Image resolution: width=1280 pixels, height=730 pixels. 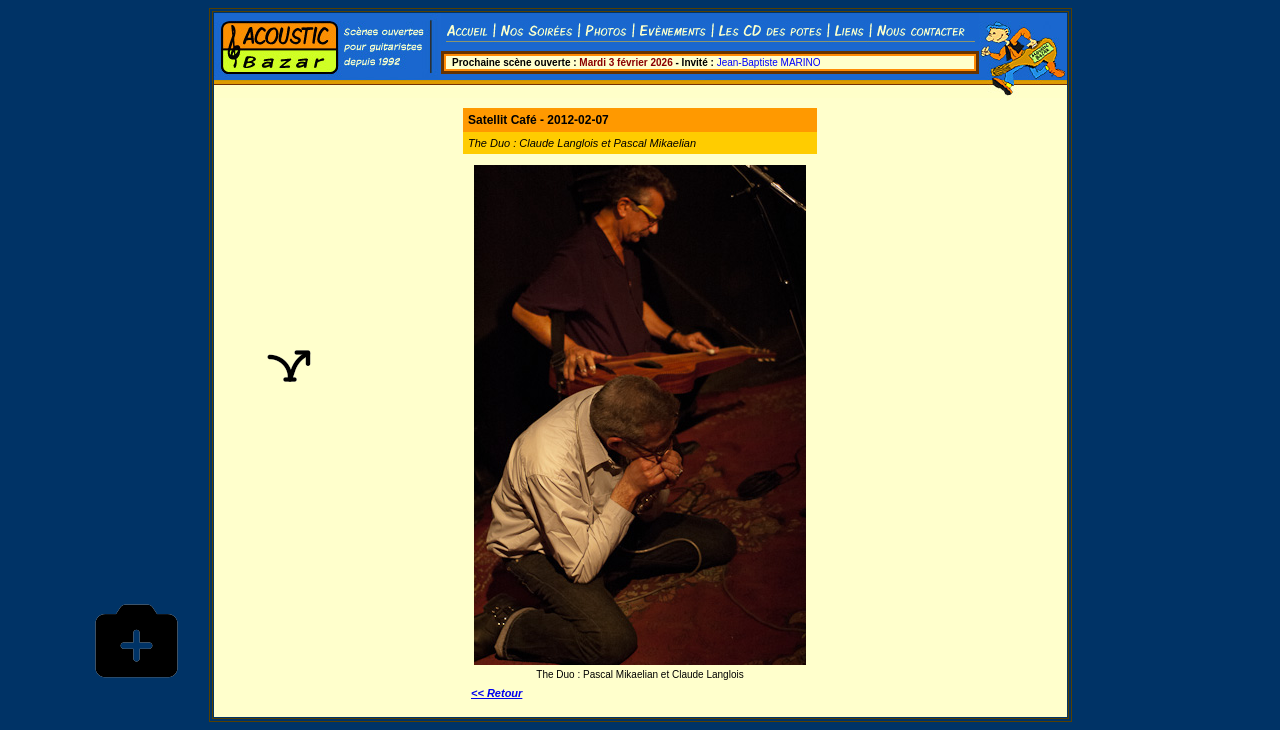 What do you see at coordinates (290, 366) in the screenshot?
I see `redirect or reroute content` at bounding box center [290, 366].